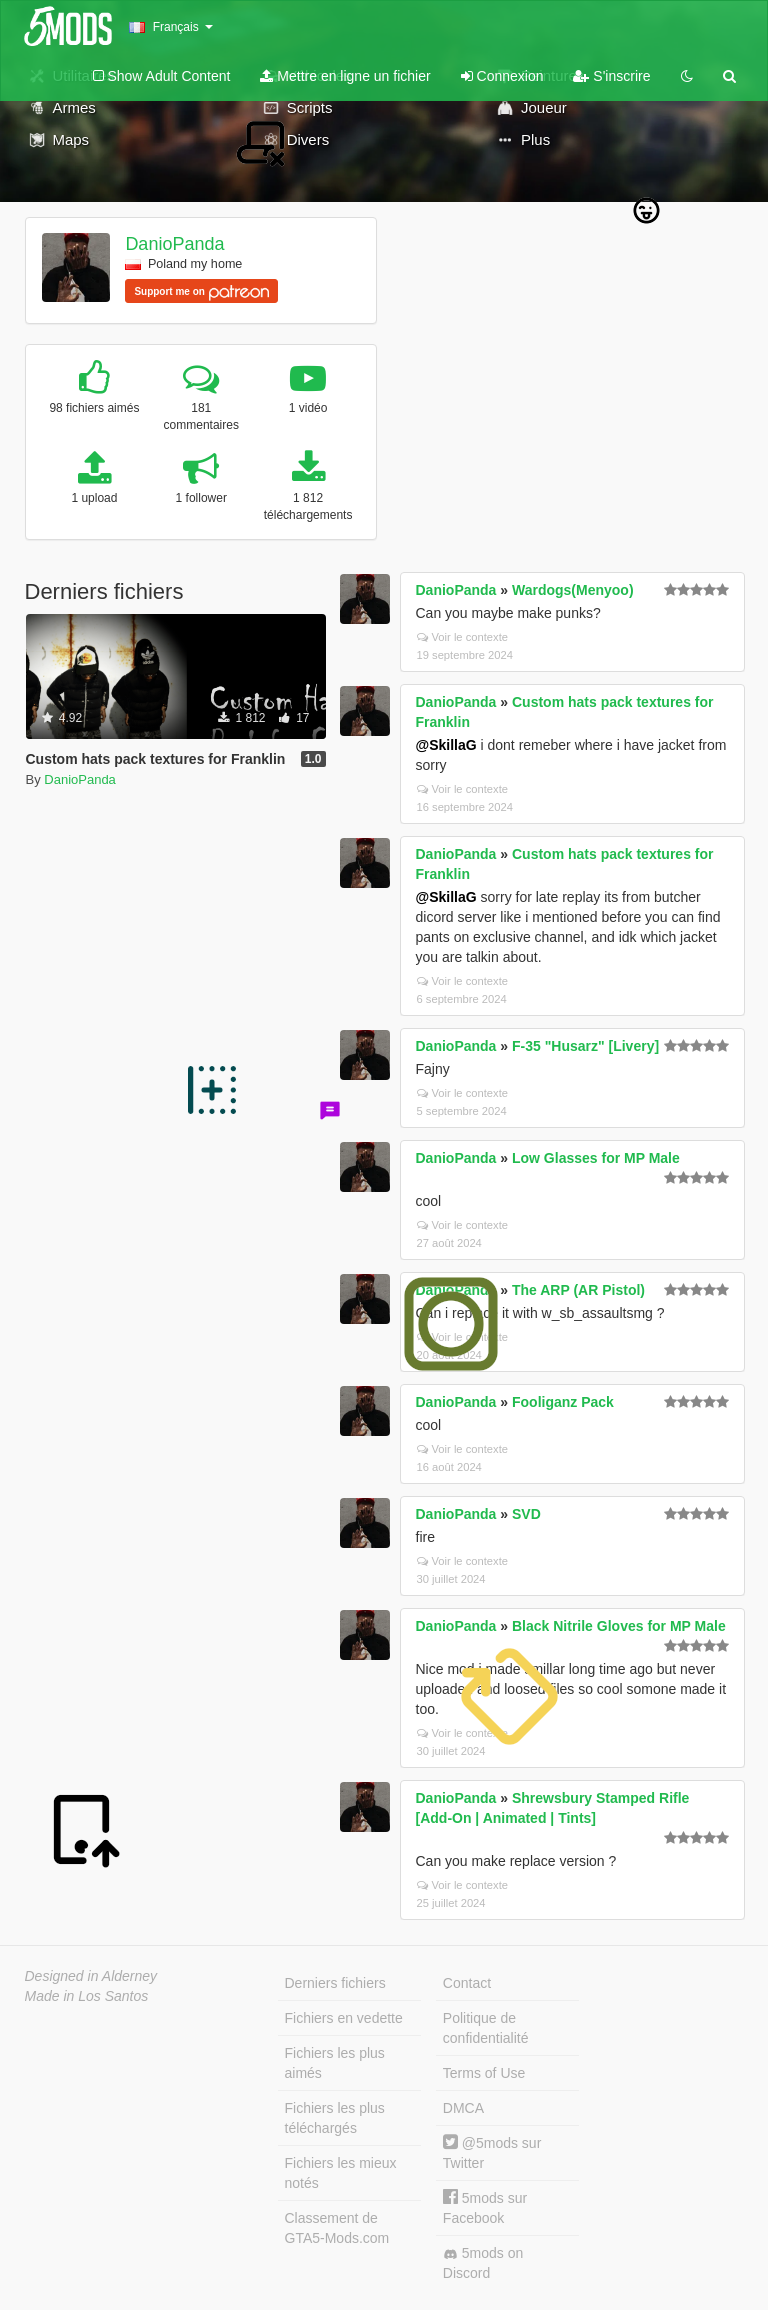 Image resolution: width=768 pixels, height=2310 pixels. What do you see at coordinates (212, 1090) in the screenshot?
I see `add a left border to selected element` at bounding box center [212, 1090].